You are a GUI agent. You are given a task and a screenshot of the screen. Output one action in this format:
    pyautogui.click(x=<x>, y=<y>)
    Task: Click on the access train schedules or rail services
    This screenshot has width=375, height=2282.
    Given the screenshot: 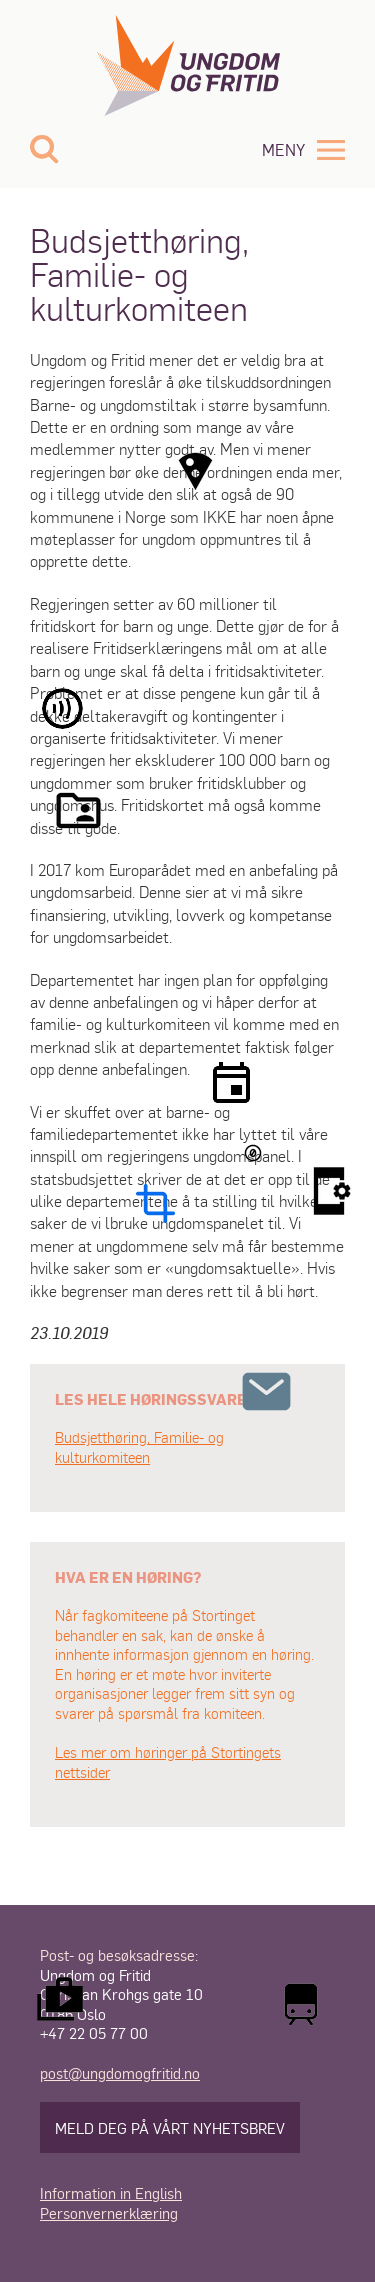 What is the action you would take?
    pyautogui.click(x=301, y=2003)
    